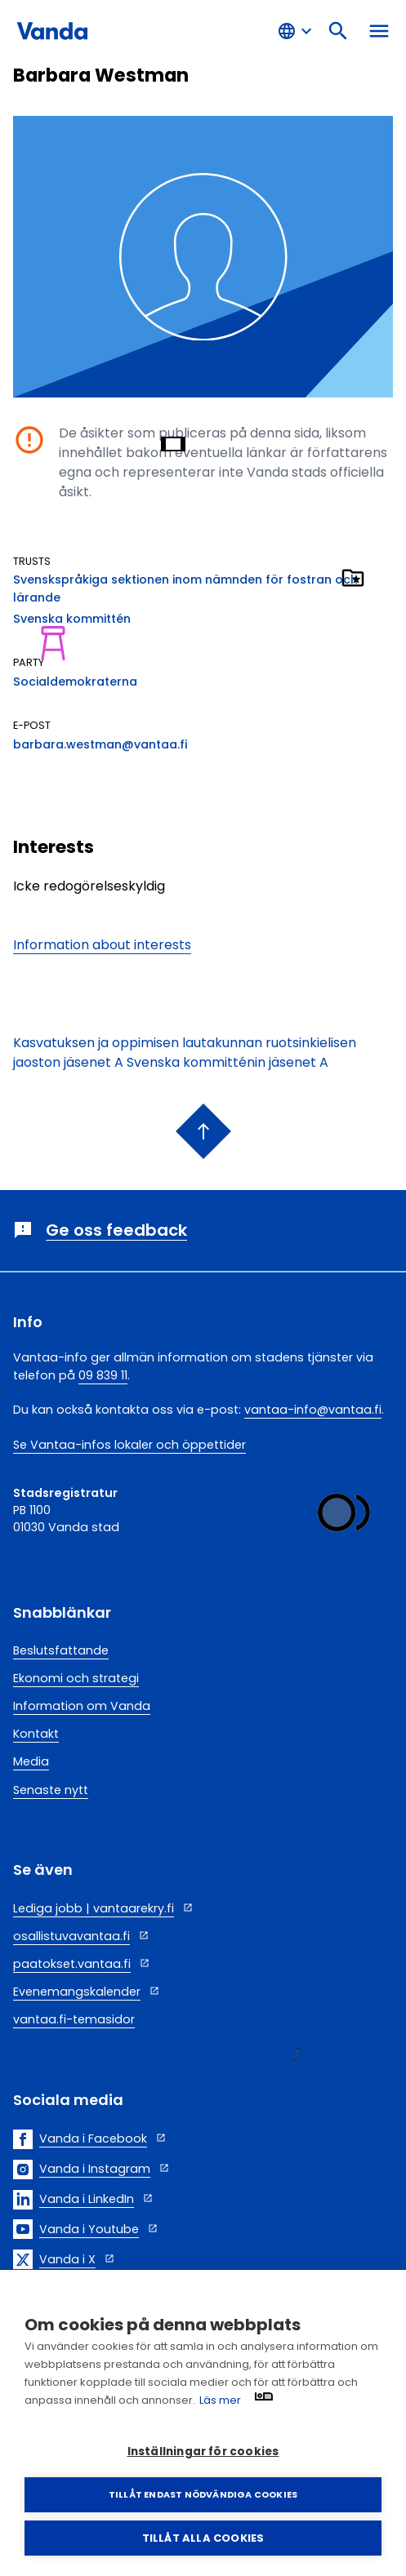 This screenshot has width=406, height=2576. Describe the element at coordinates (264, 2396) in the screenshot. I see `select a first-class or business suite seat` at that location.